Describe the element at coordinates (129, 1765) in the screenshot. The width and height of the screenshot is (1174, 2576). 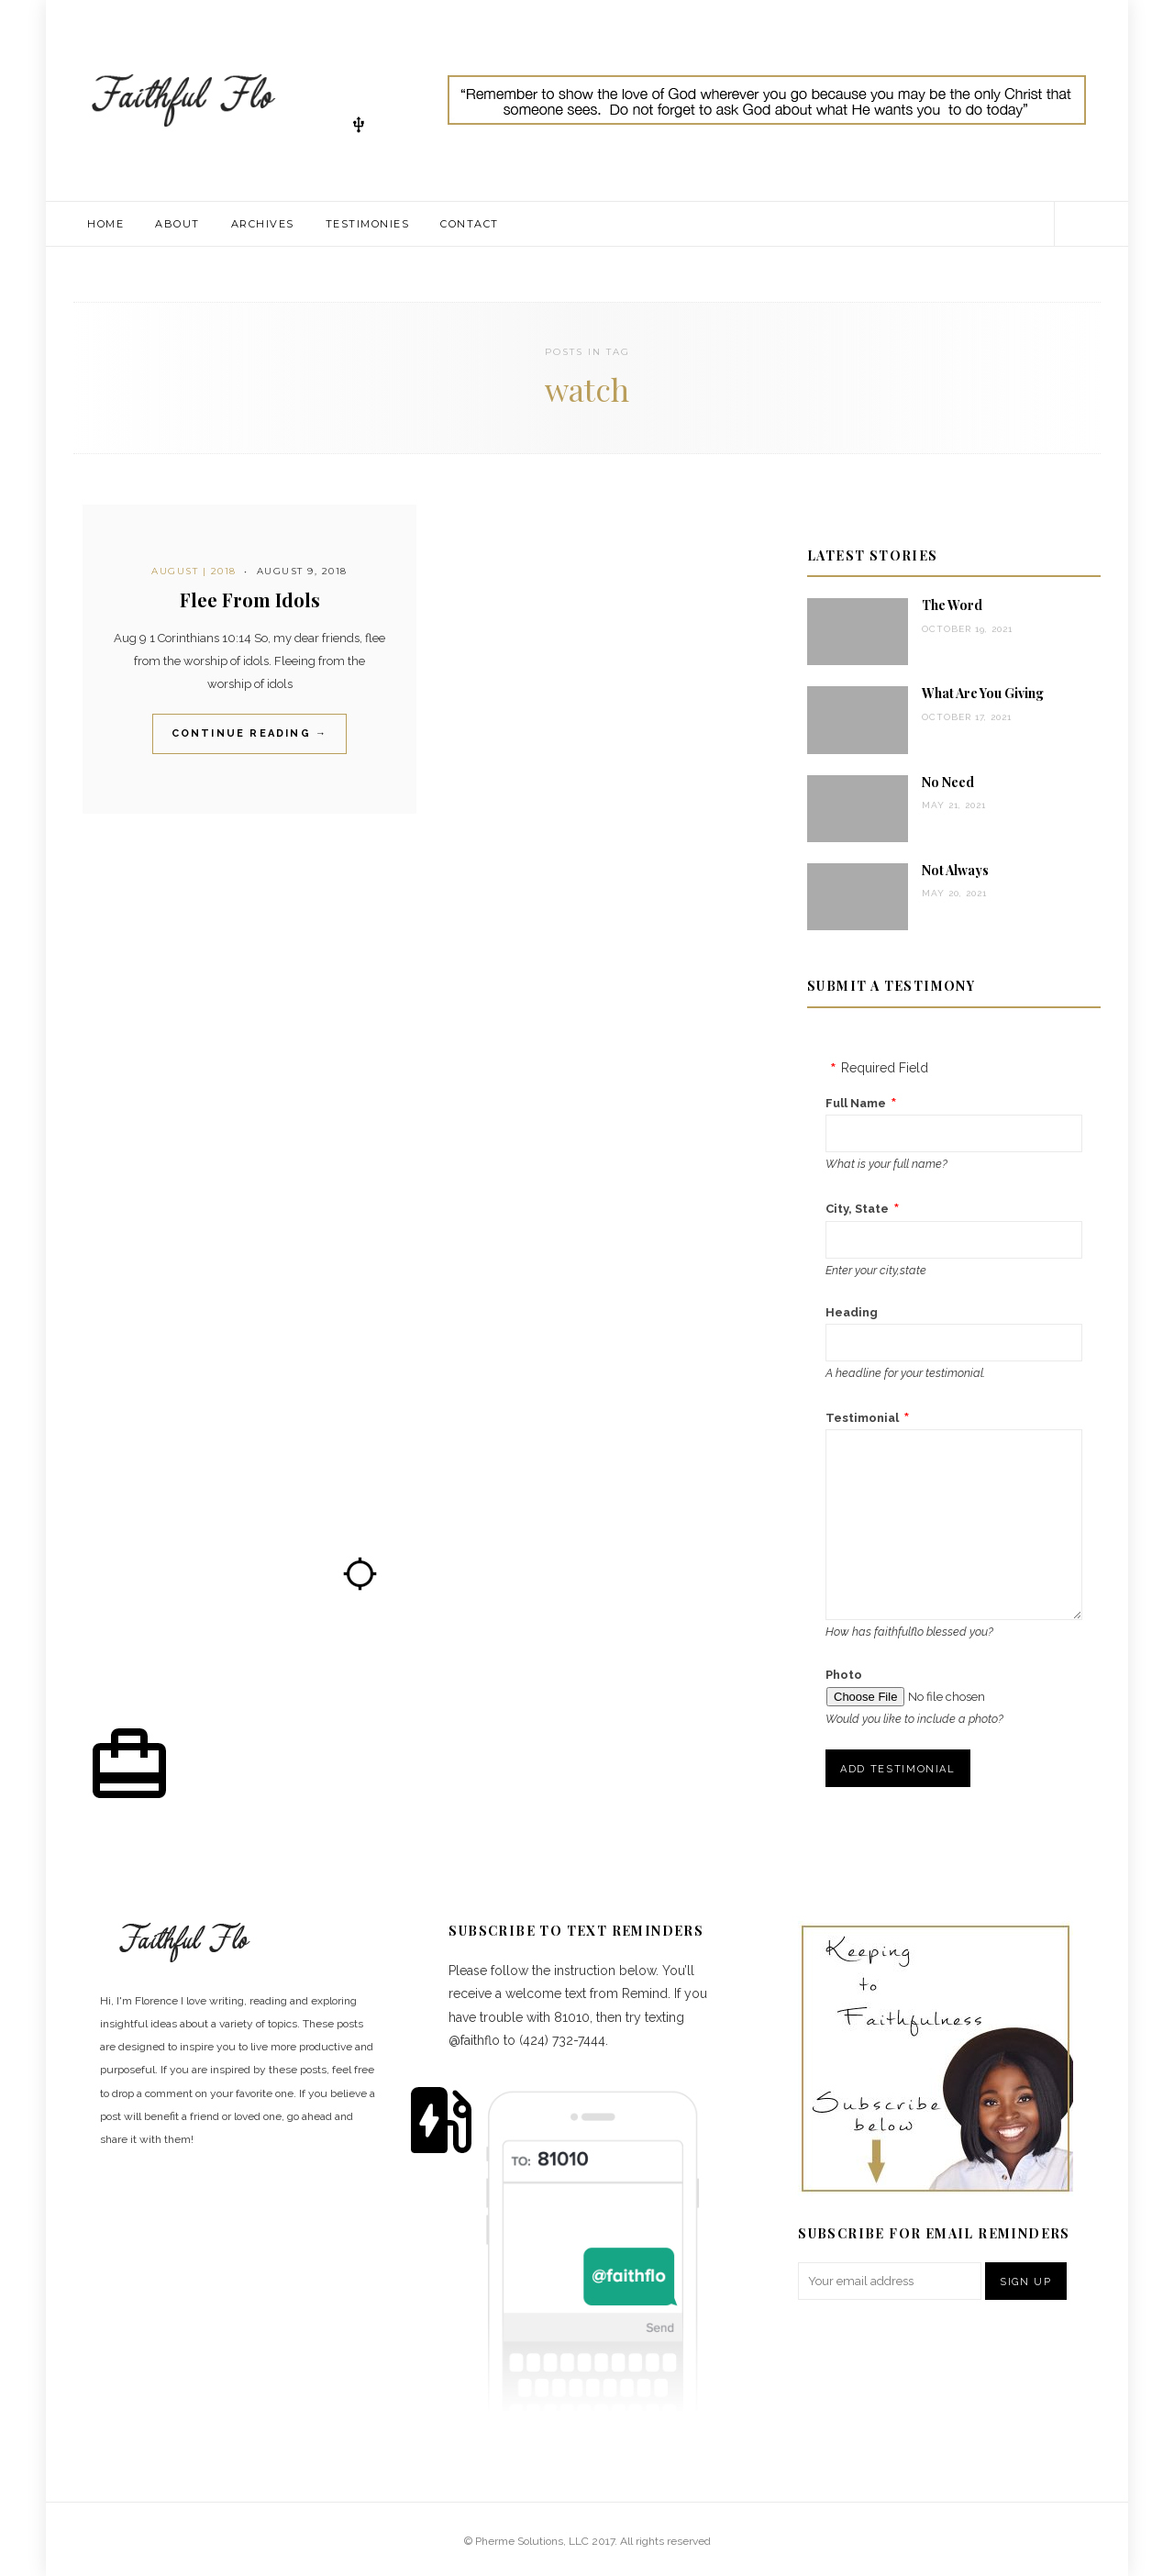
I see `access travel documents or boarding passes` at that location.